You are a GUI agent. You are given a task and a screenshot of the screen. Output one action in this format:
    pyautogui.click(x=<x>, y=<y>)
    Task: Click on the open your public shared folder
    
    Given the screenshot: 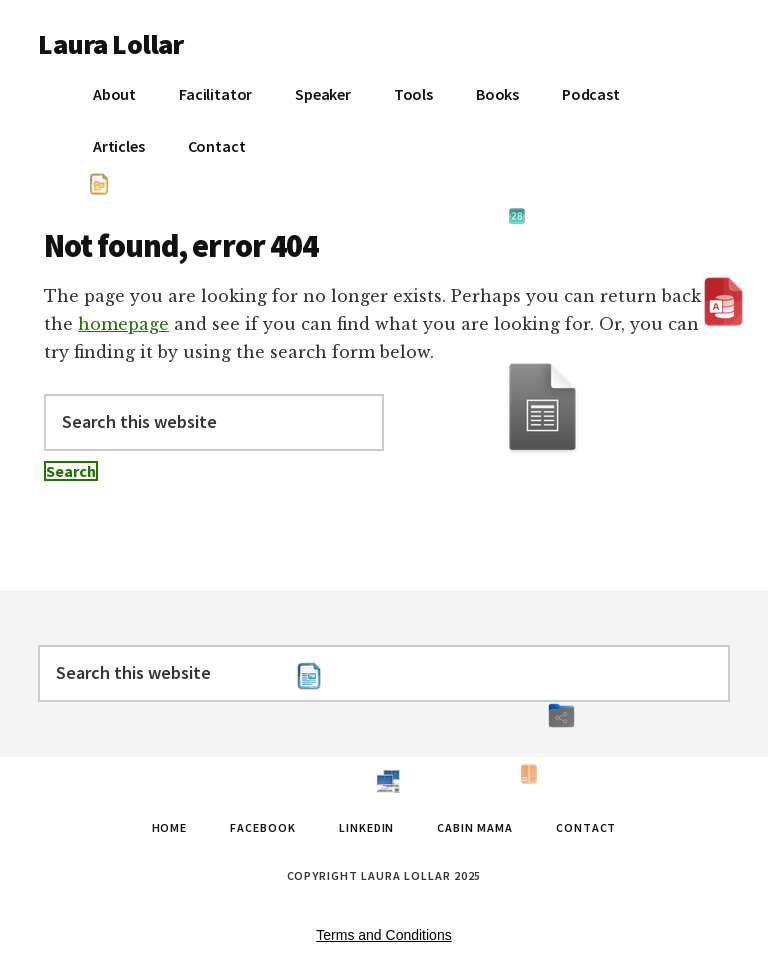 What is the action you would take?
    pyautogui.click(x=561, y=715)
    